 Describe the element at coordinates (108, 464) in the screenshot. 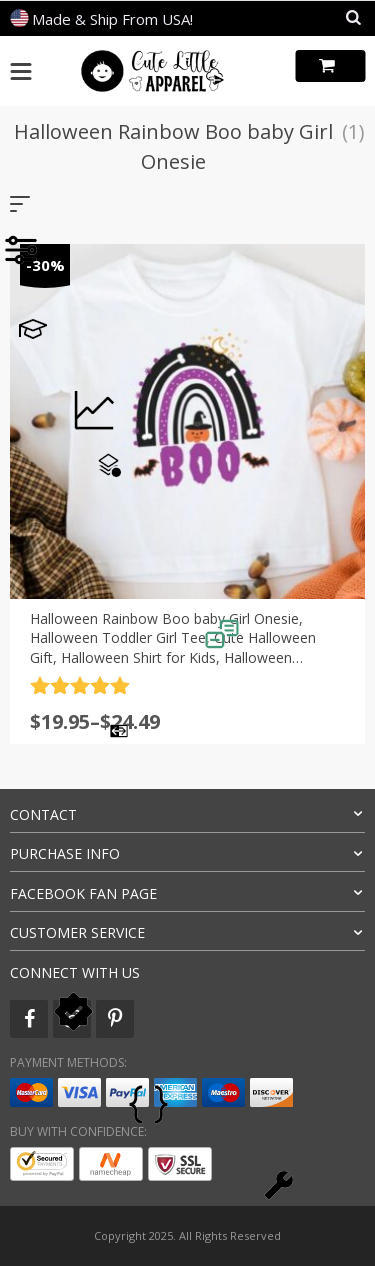

I see `layers with unread notification or update available` at that location.